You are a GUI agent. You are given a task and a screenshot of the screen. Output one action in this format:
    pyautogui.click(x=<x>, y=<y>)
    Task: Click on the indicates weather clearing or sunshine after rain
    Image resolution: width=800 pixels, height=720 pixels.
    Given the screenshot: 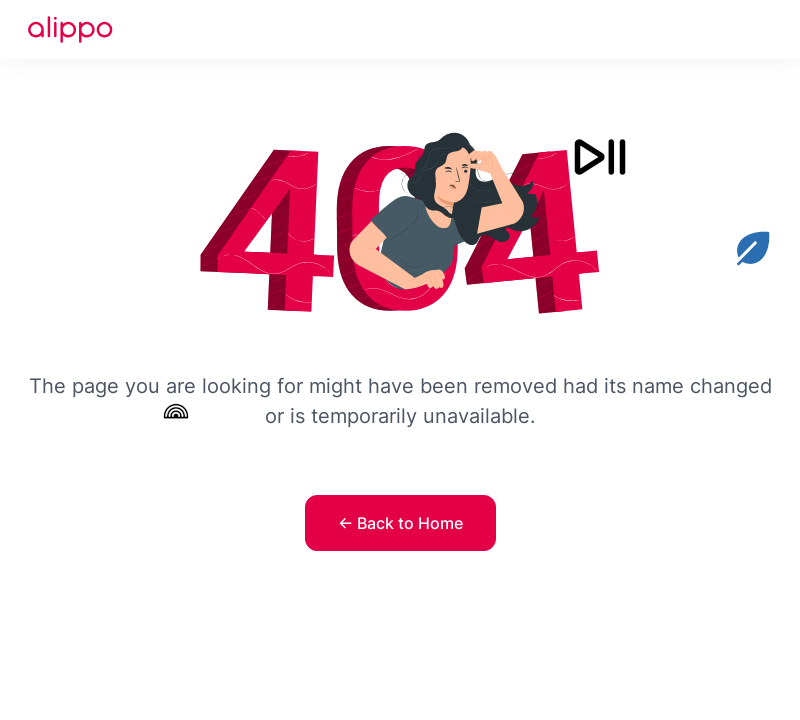 What is the action you would take?
    pyautogui.click(x=176, y=412)
    